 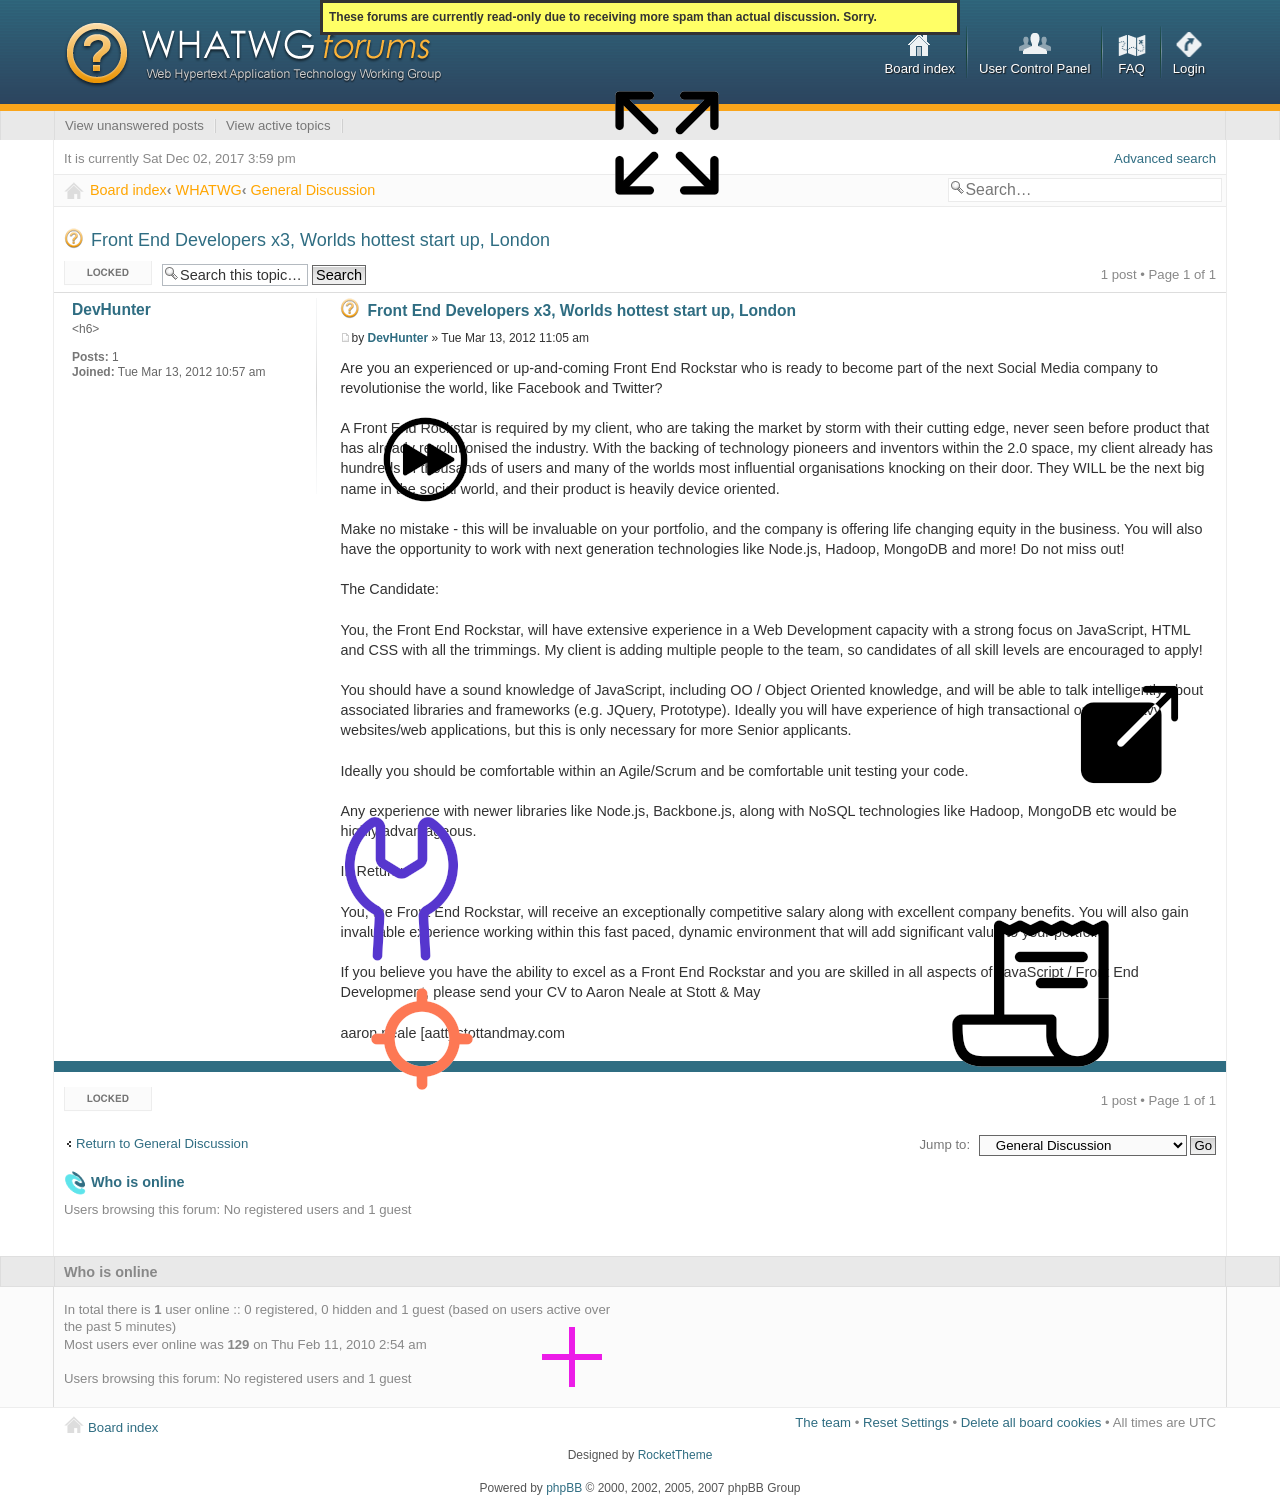 I want to click on add a new item, so click(x=572, y=1357).